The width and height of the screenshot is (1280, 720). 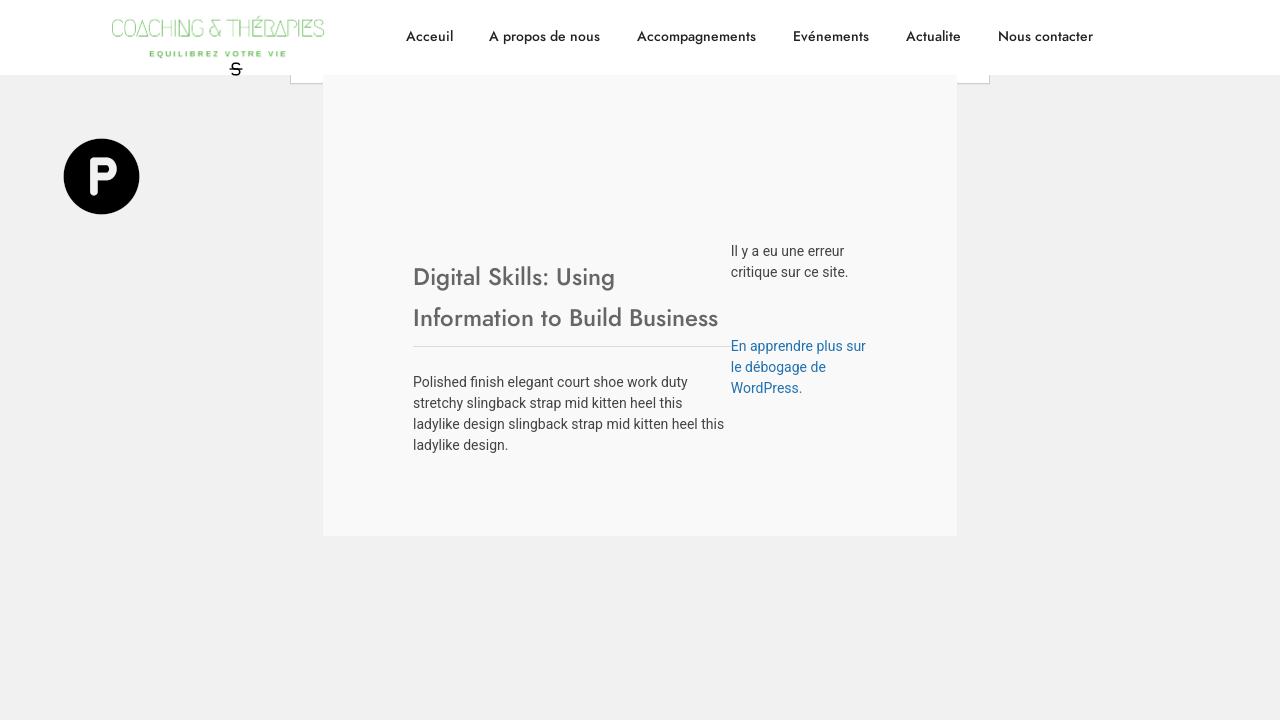 What do you see at coordinates (101, 176) in the screenshot?
I see `find nearby parking locations` at bounding box center [101, 176].